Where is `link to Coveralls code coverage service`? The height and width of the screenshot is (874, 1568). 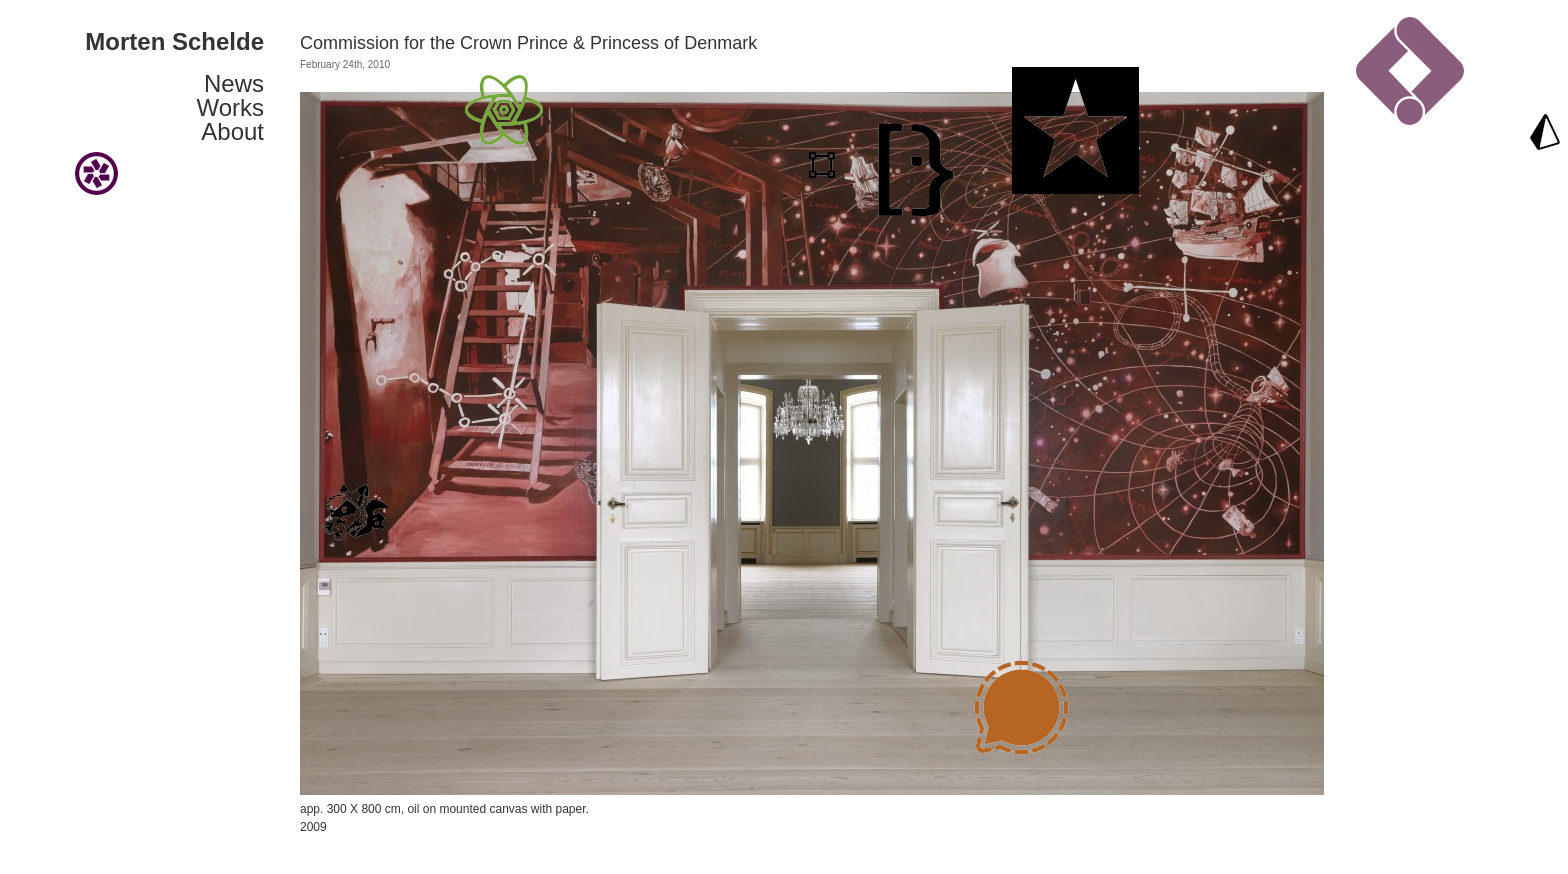
link to Coveralls code coverage service is located at coordinates (1075, 130).